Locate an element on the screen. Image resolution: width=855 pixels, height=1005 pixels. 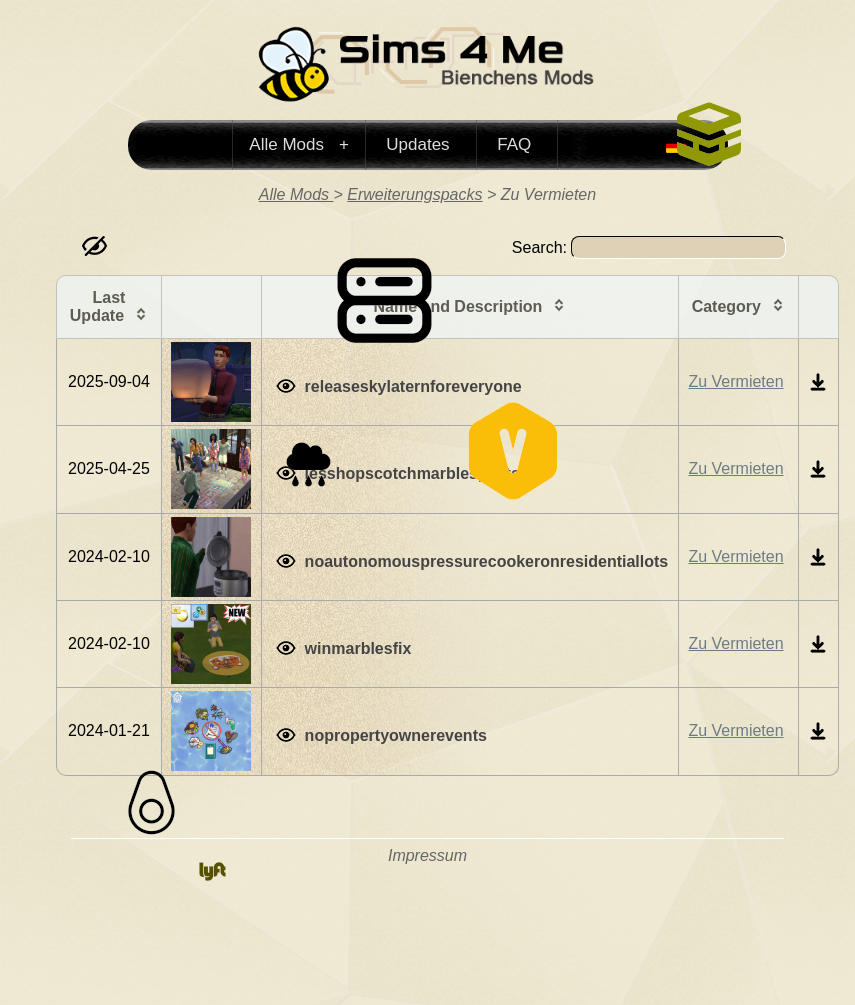
open the Lyft app is located at coordinates (212, 871).